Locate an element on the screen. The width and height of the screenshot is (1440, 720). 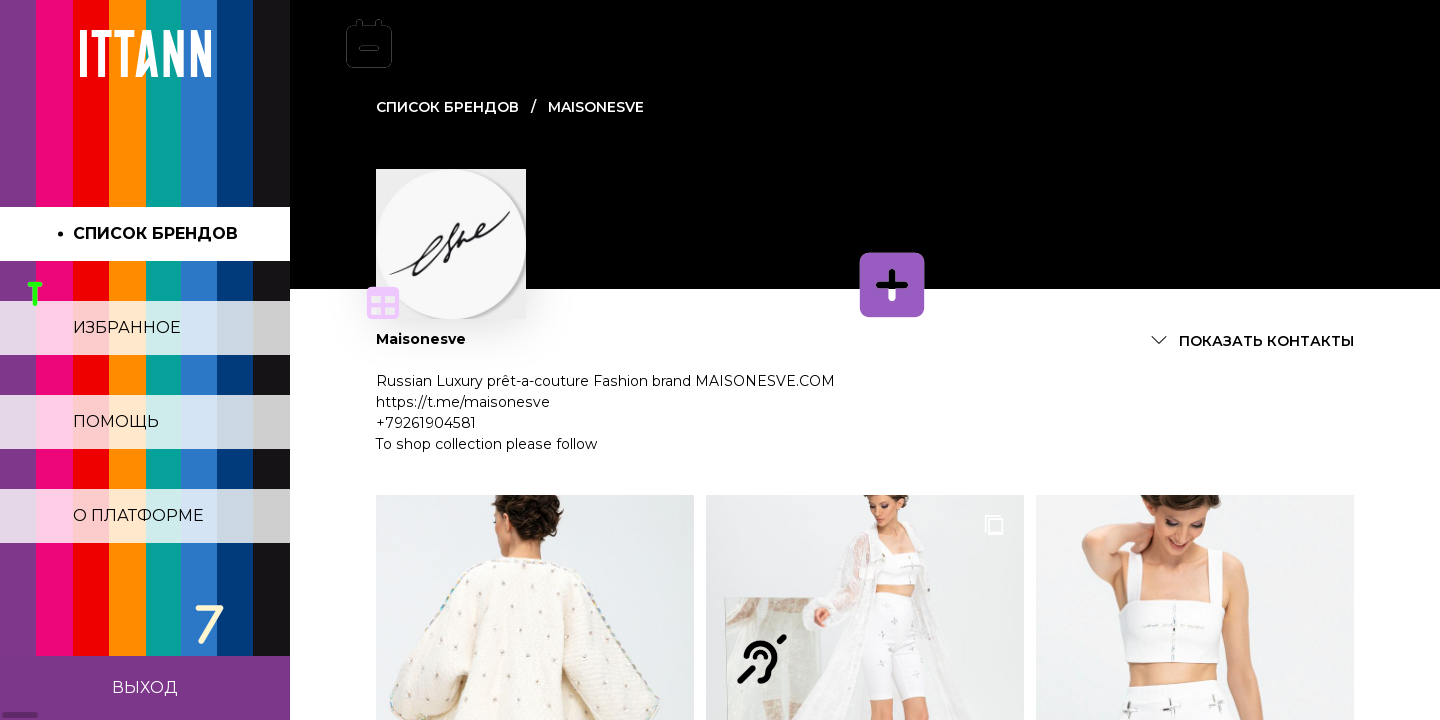
view data in table format is located at coordinates (383, 303).